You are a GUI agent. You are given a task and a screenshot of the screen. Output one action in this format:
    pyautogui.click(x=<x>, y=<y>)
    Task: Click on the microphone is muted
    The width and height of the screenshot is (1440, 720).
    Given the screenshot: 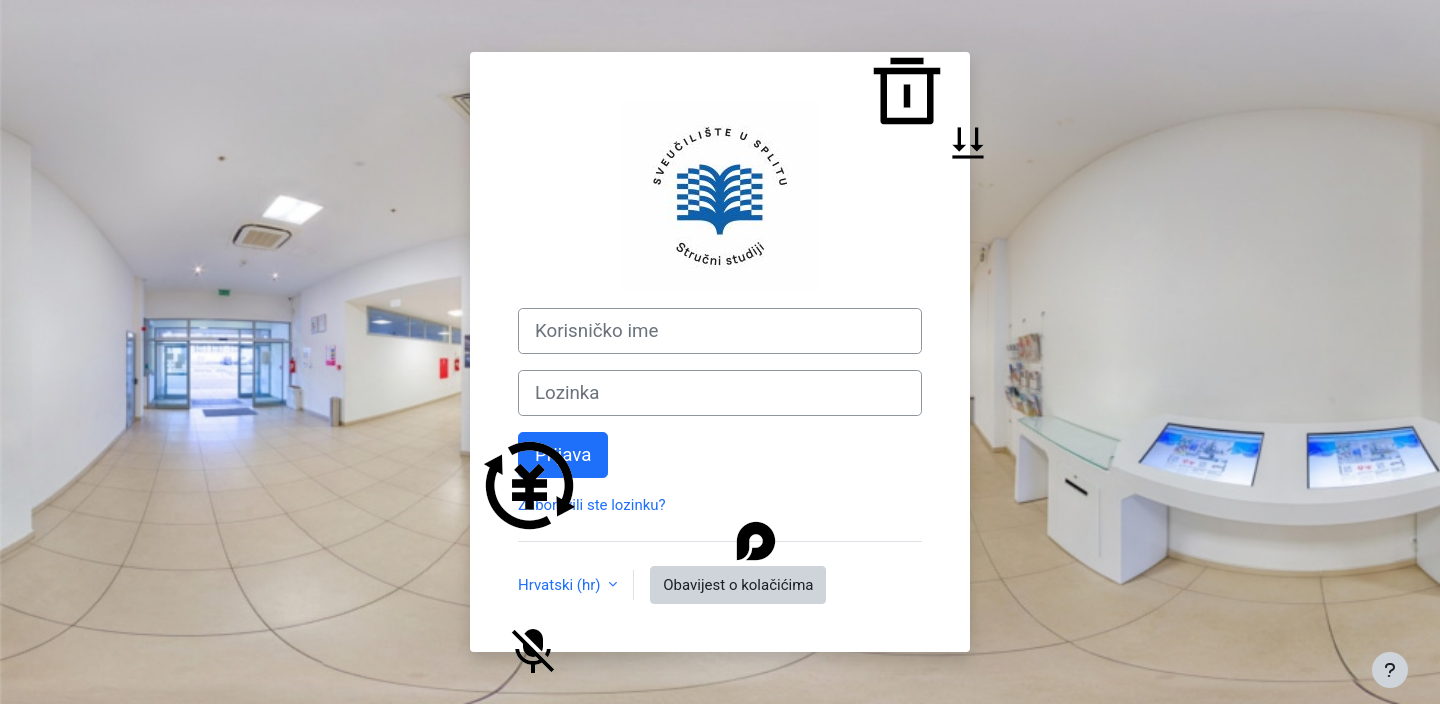 What is the action you would take?
    pyautogui.click(x=533, y=651)
    